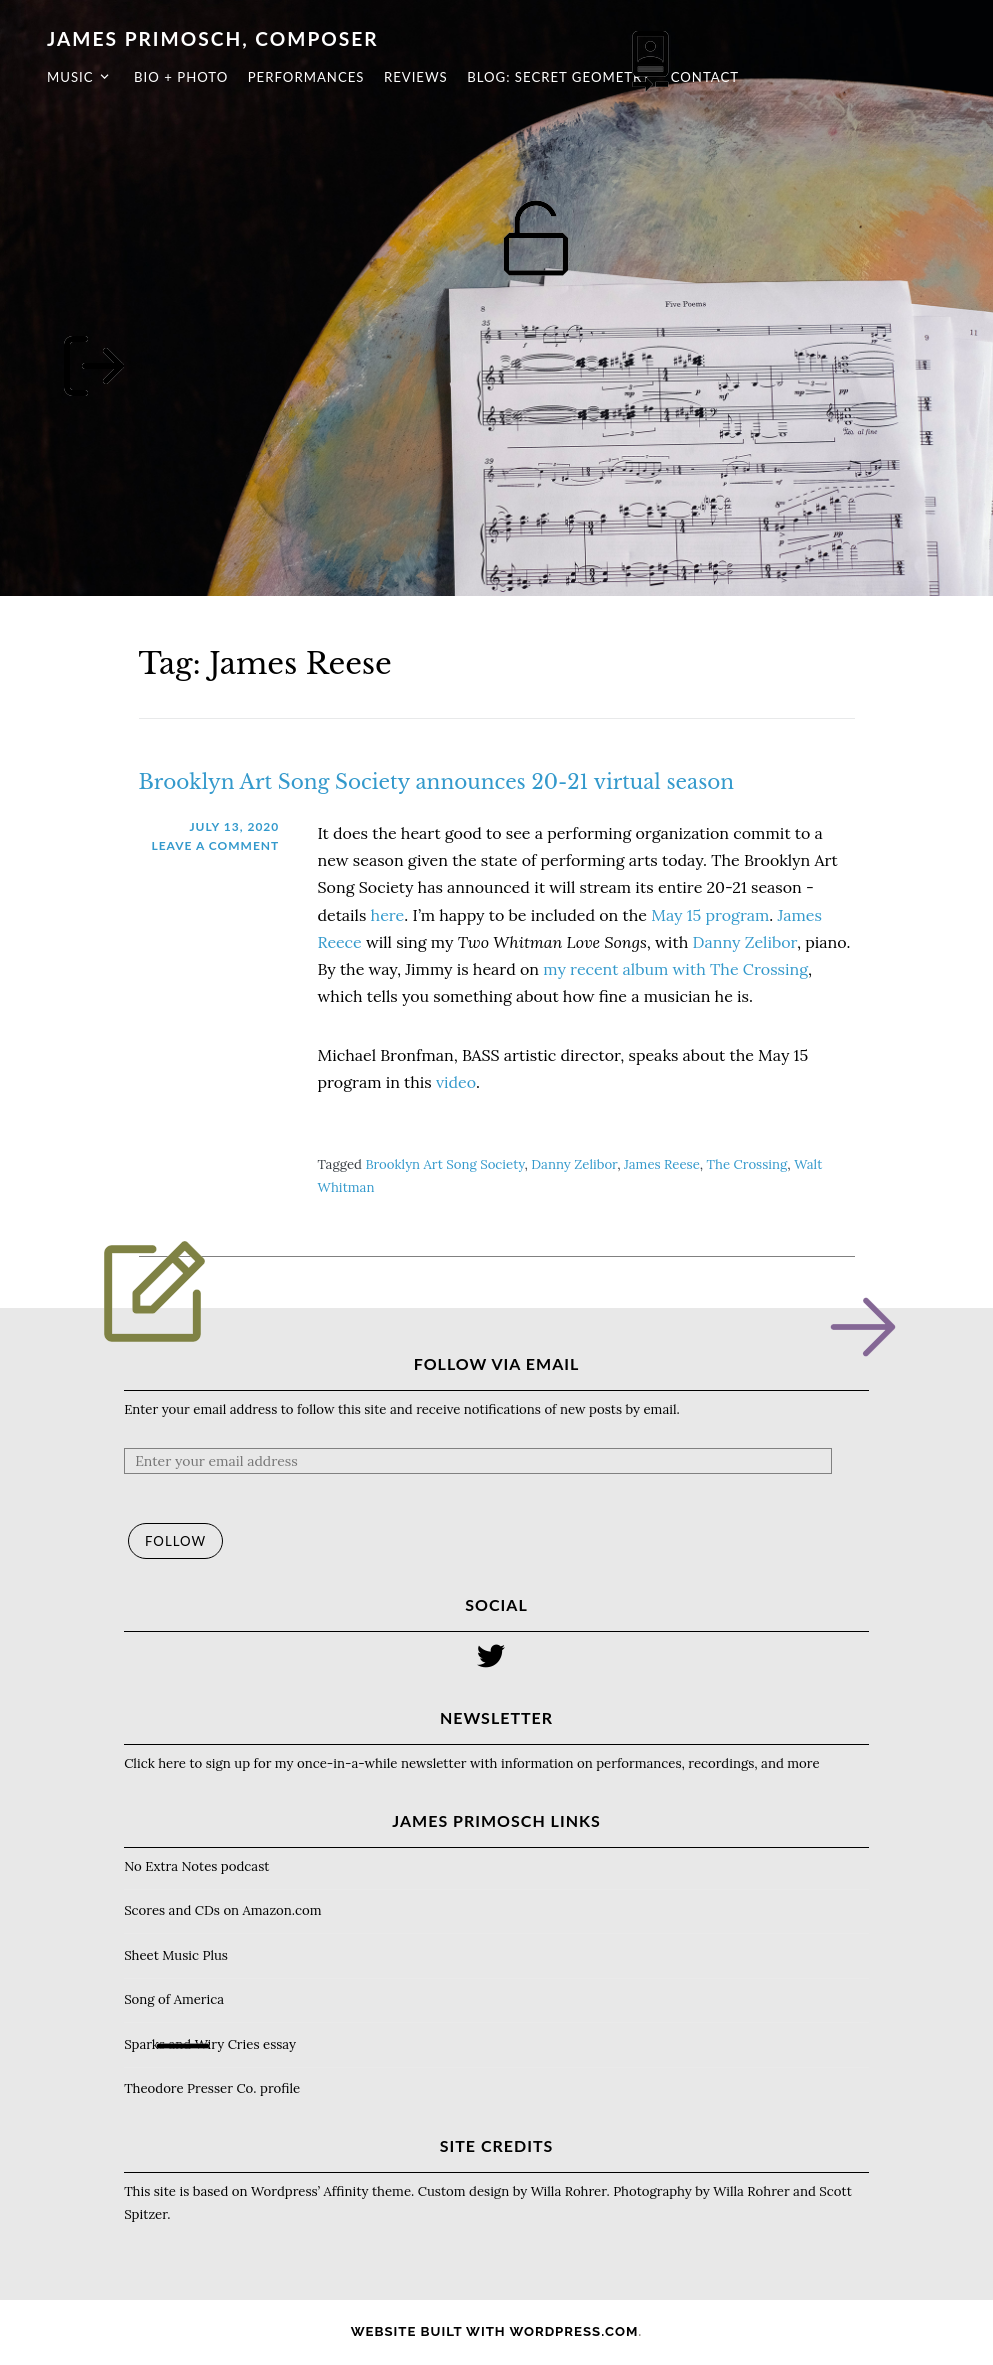 The width and height of the screenshot is (993, 2365). Describe the element at coordinates (863, 1327) in the screenshot. I see `navigate to the next item or page` at that location.